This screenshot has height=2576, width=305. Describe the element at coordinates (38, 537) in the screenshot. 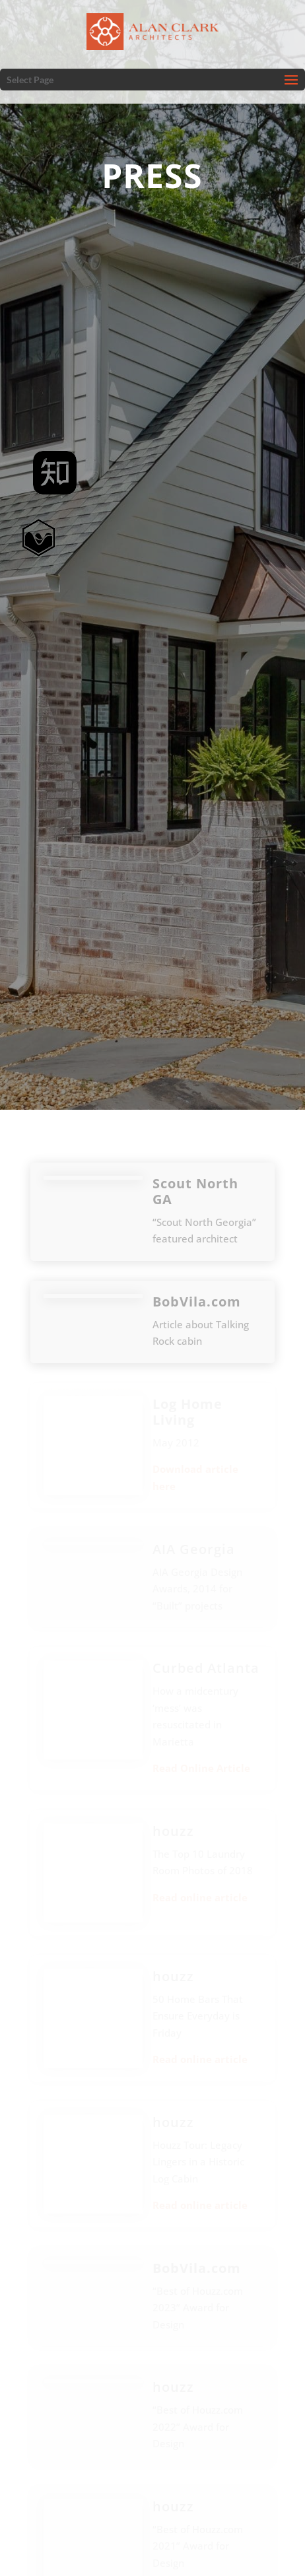

I see `chart.js library logo` at that location.